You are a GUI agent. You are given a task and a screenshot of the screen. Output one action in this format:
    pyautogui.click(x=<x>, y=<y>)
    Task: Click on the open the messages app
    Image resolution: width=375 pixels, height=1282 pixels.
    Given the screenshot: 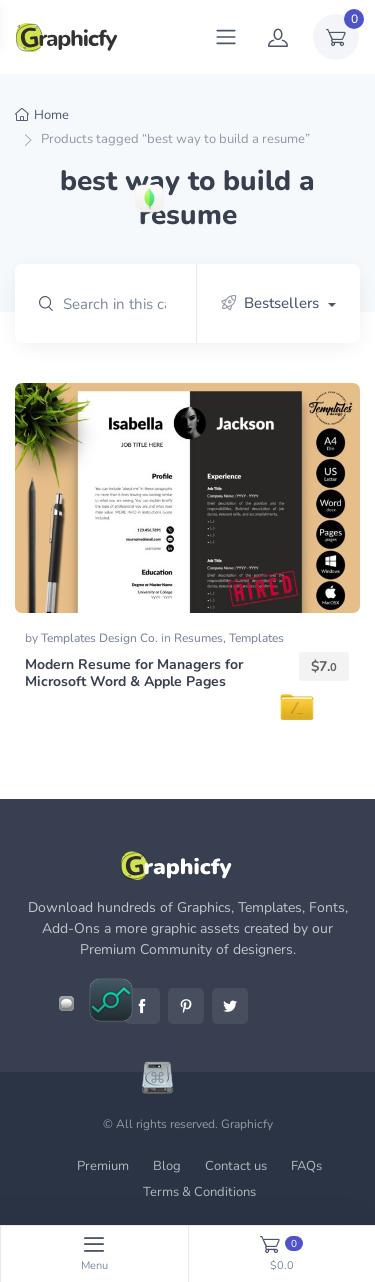 What is the action you would take?
    pyautogui.click(x=66, y=1003)
    